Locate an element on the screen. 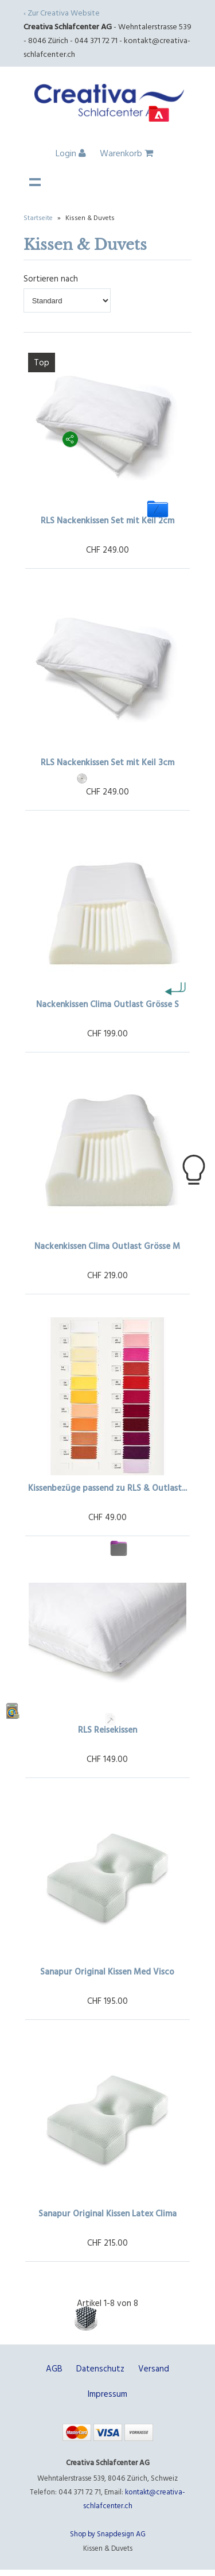  access CD/DVD drive or disc reader is located at coordinates (82, 778).